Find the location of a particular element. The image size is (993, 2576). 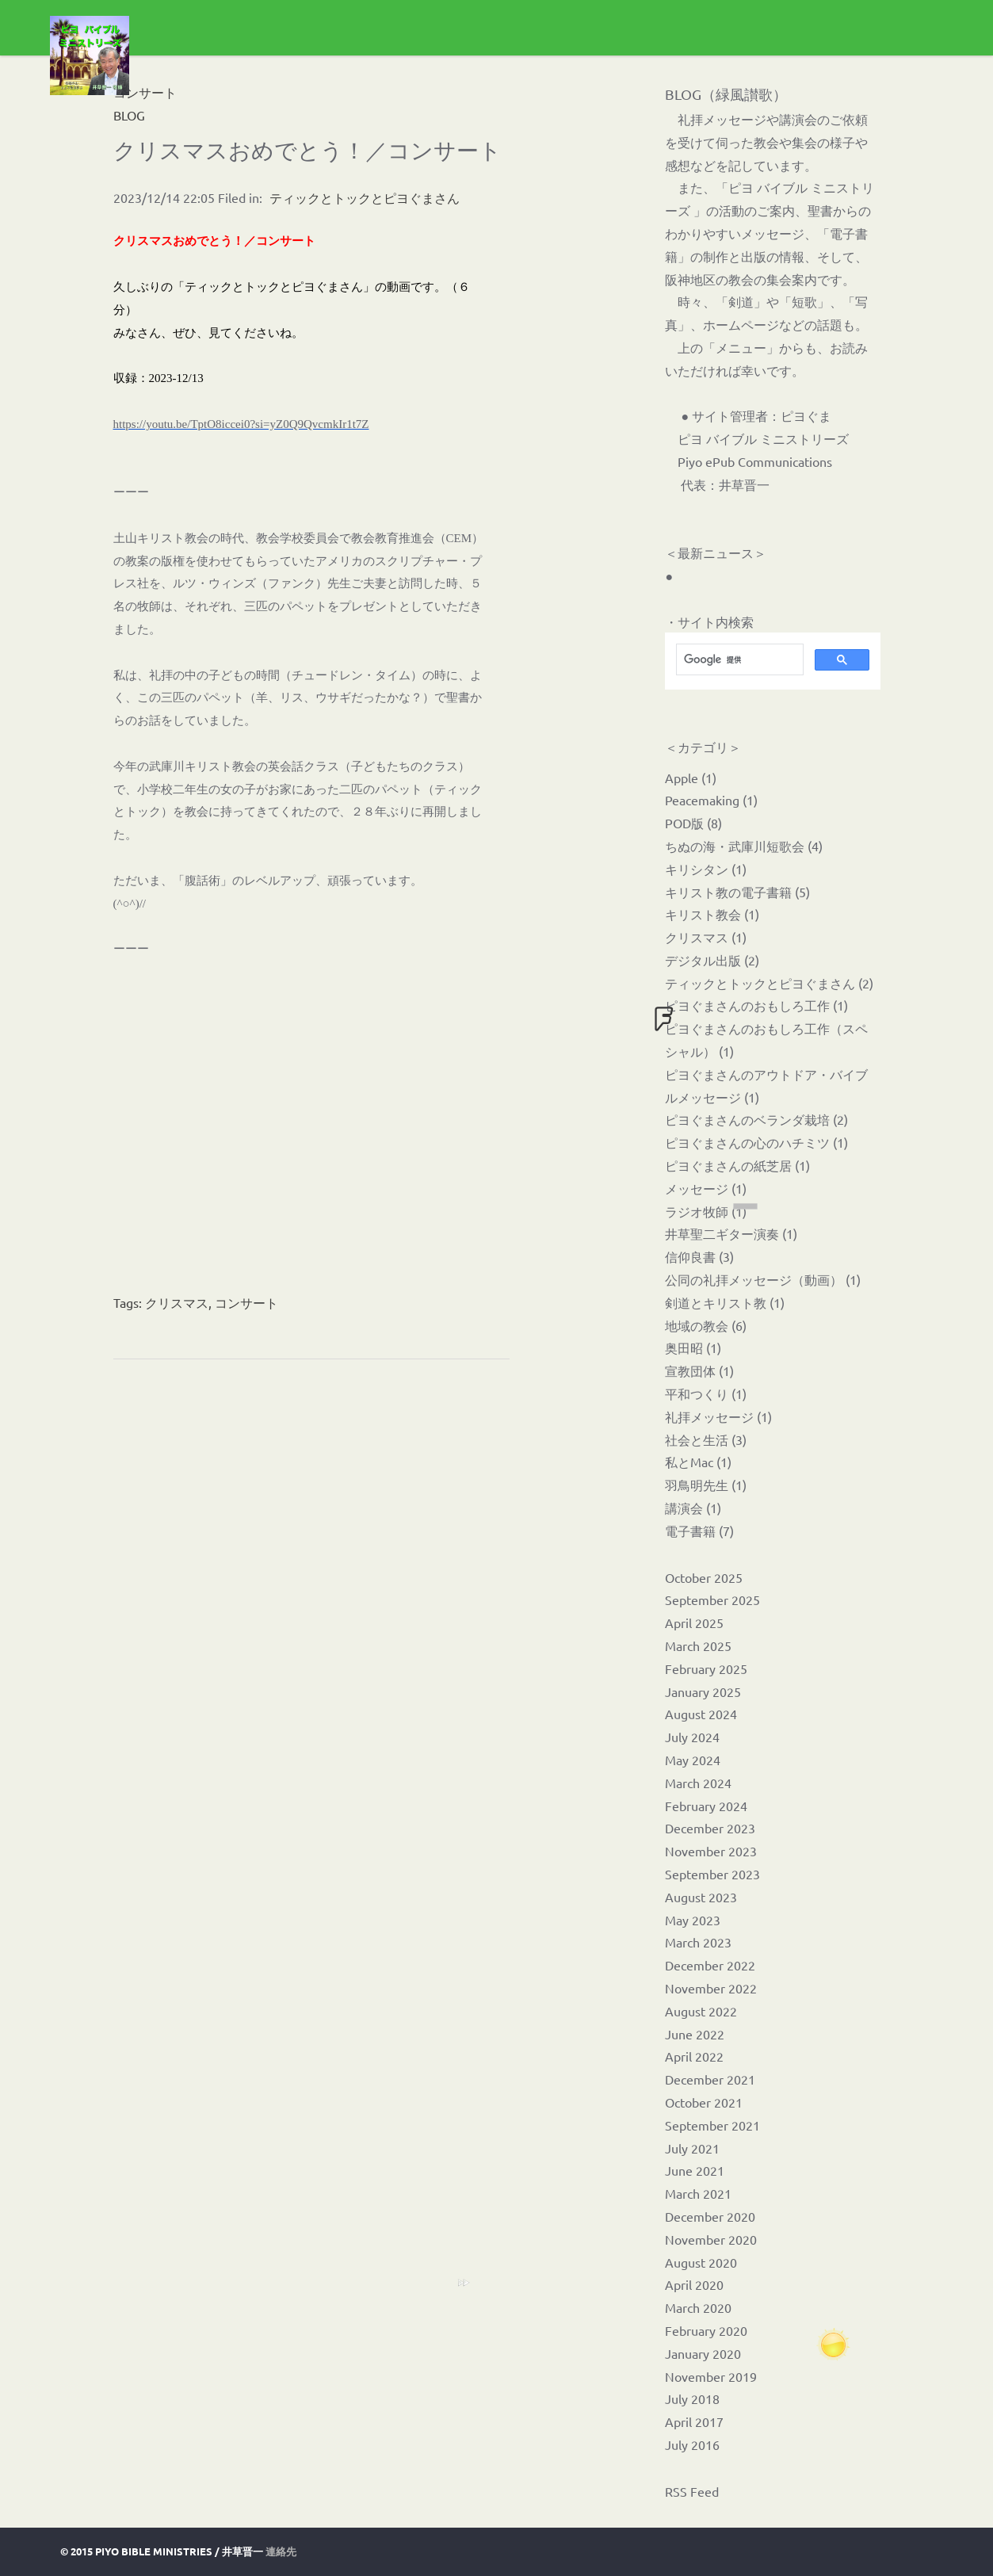

connect your foursquare account is located at coordinates (663, 1019).